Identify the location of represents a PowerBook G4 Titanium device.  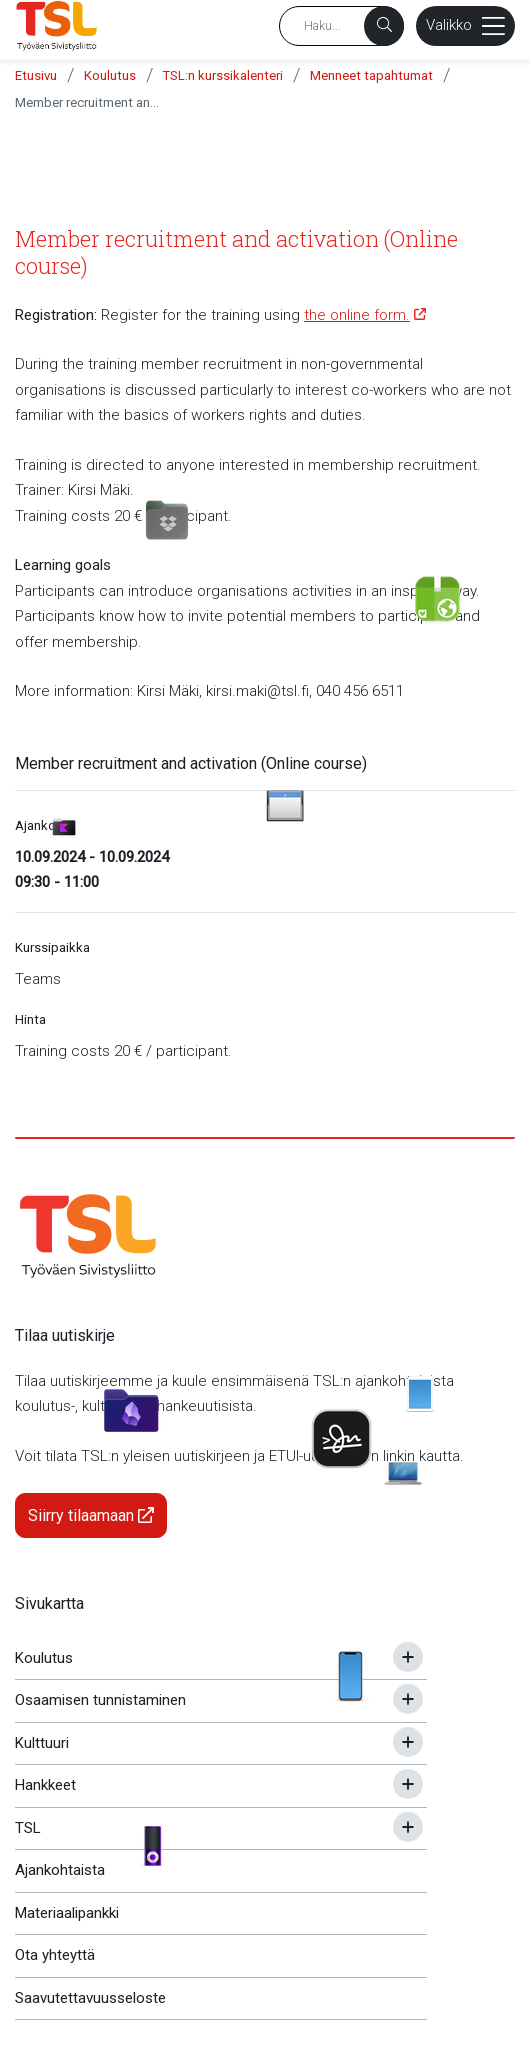
(403, 1472).